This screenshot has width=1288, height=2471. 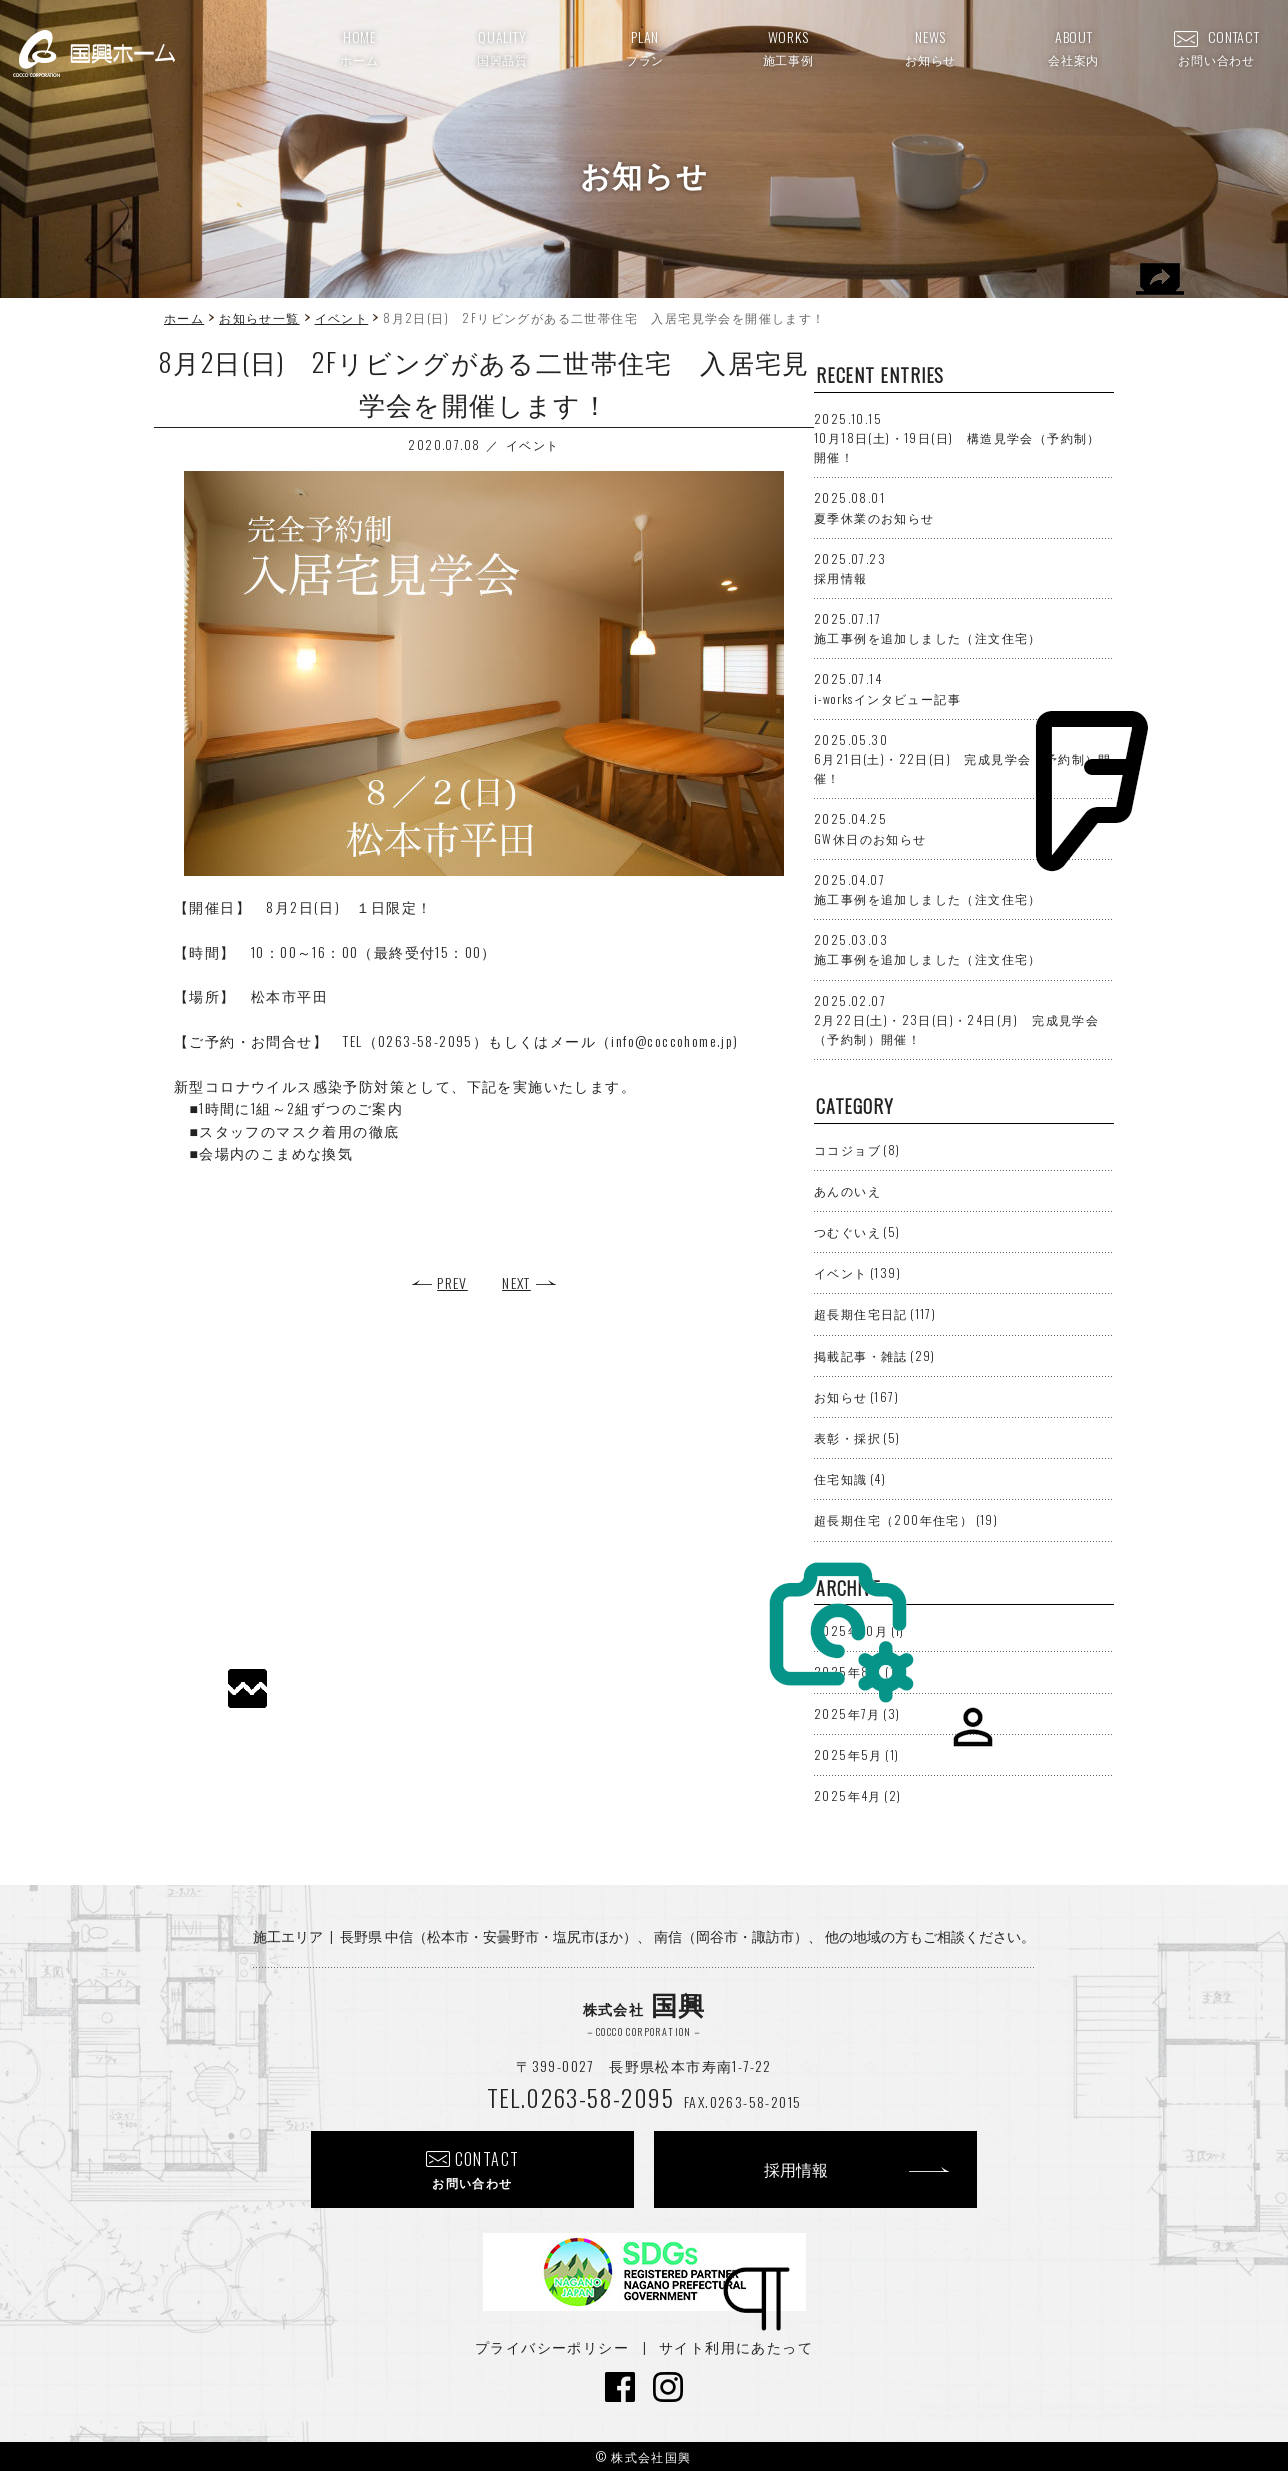 I want to click on toggle paragraph formatting, so click(x=758, y=2299).